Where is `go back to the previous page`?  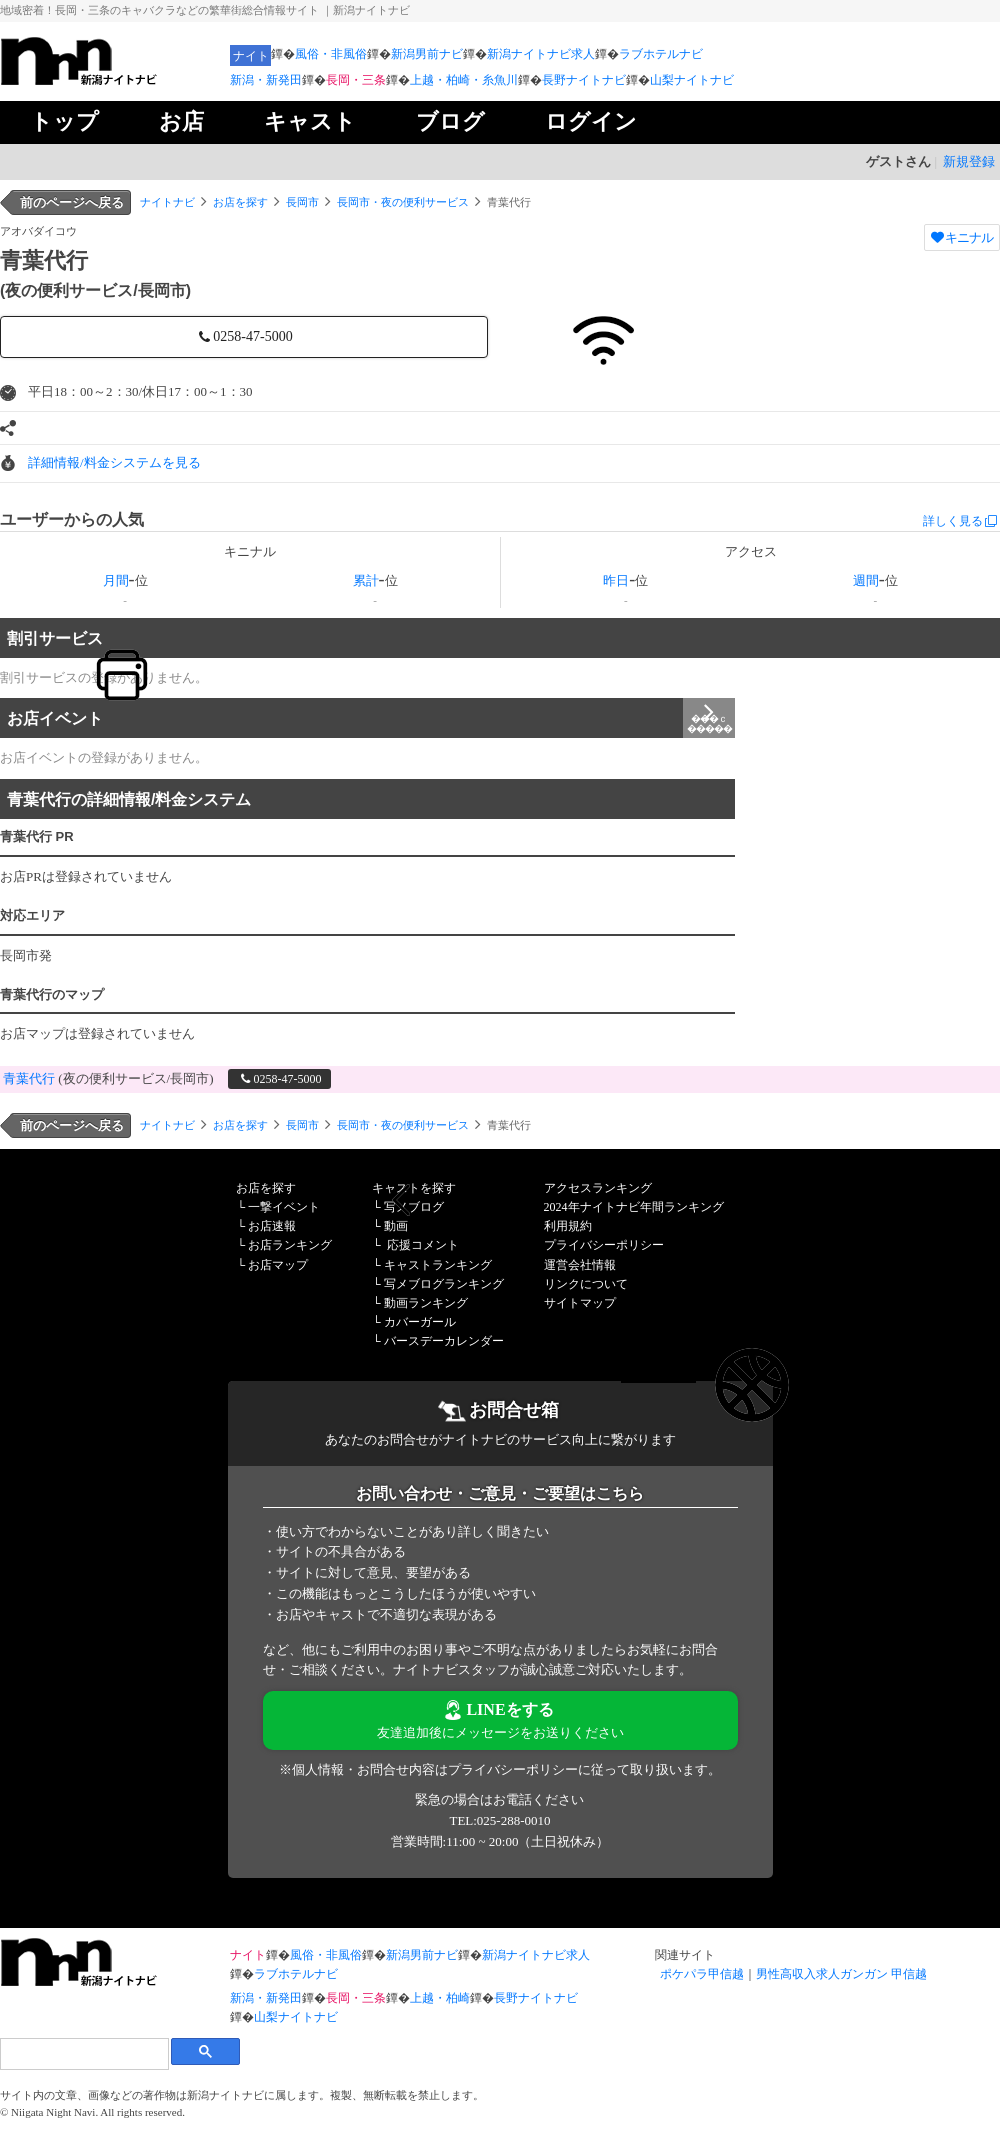 go back to the previous page is located at coordinates (402, 1200).